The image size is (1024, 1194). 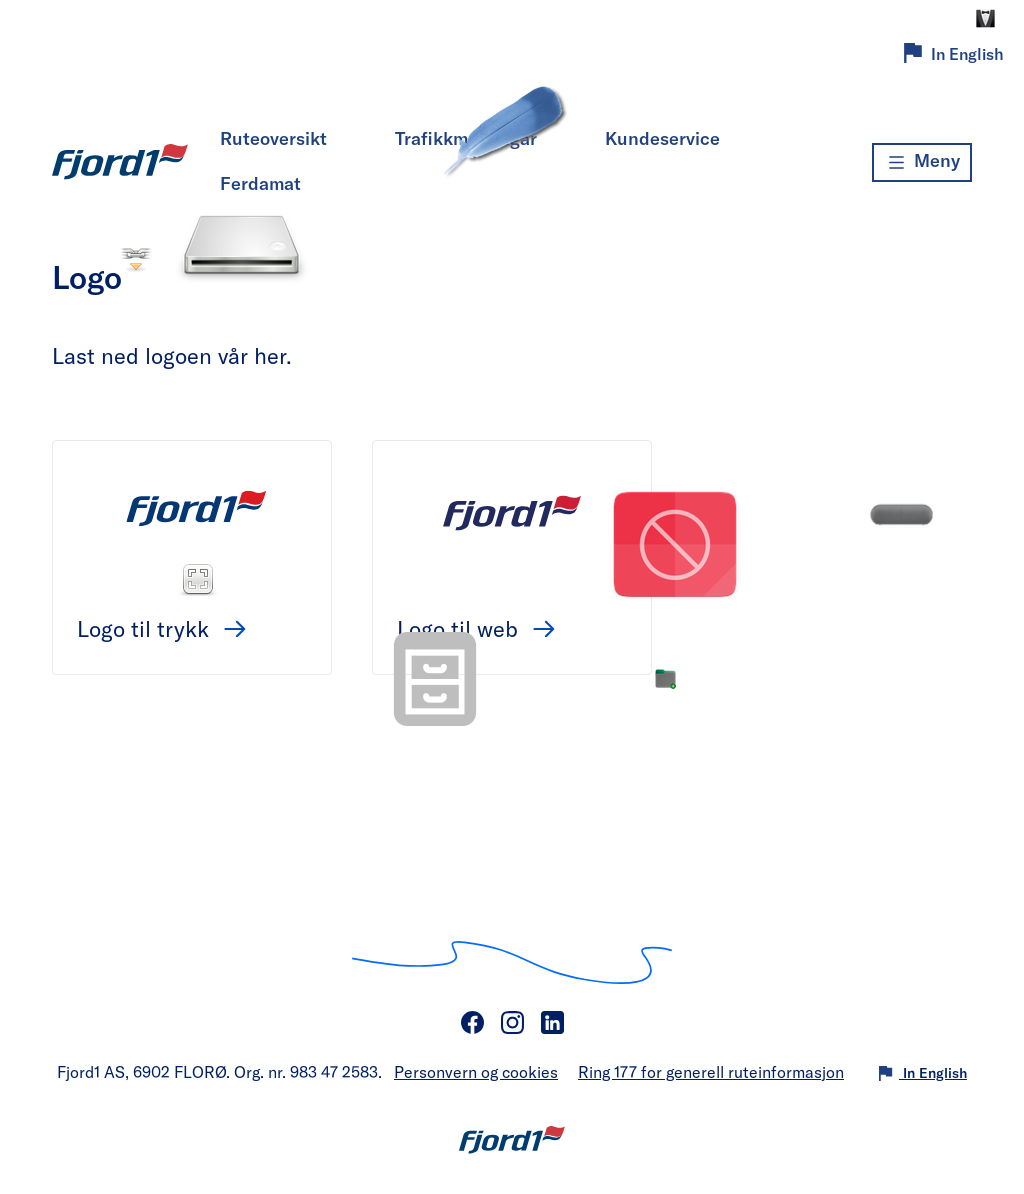 I want to click on create a new folder, so click(x=665, y=678).